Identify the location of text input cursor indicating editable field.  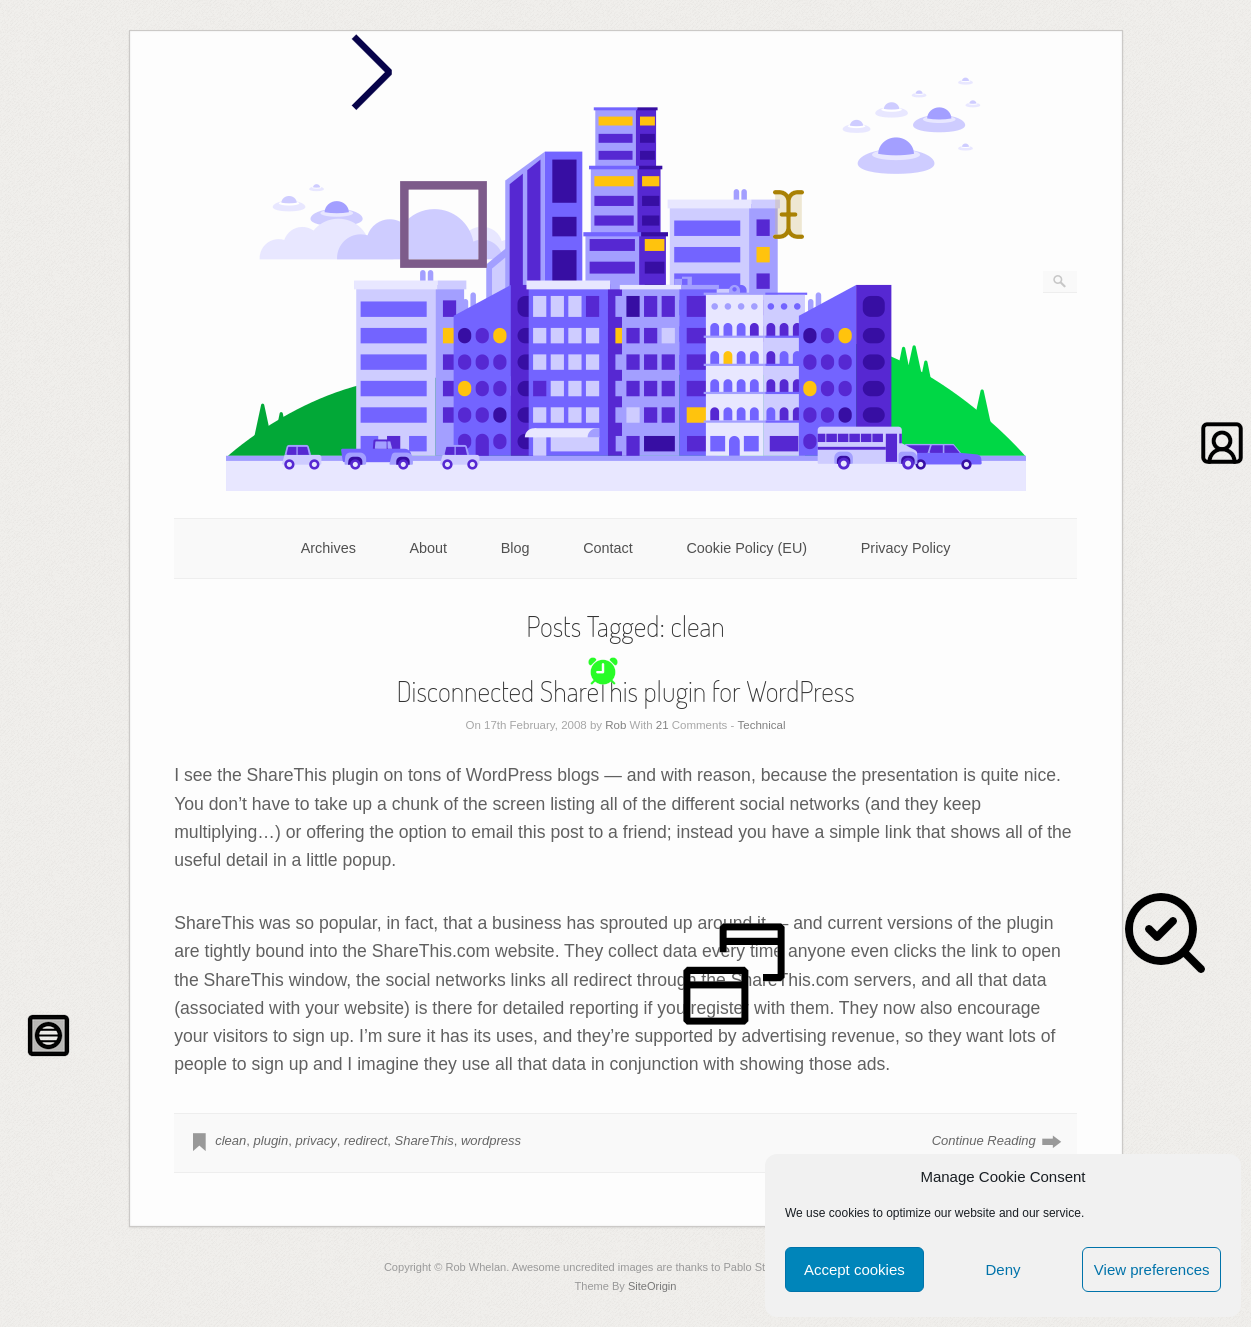
(788, 214).